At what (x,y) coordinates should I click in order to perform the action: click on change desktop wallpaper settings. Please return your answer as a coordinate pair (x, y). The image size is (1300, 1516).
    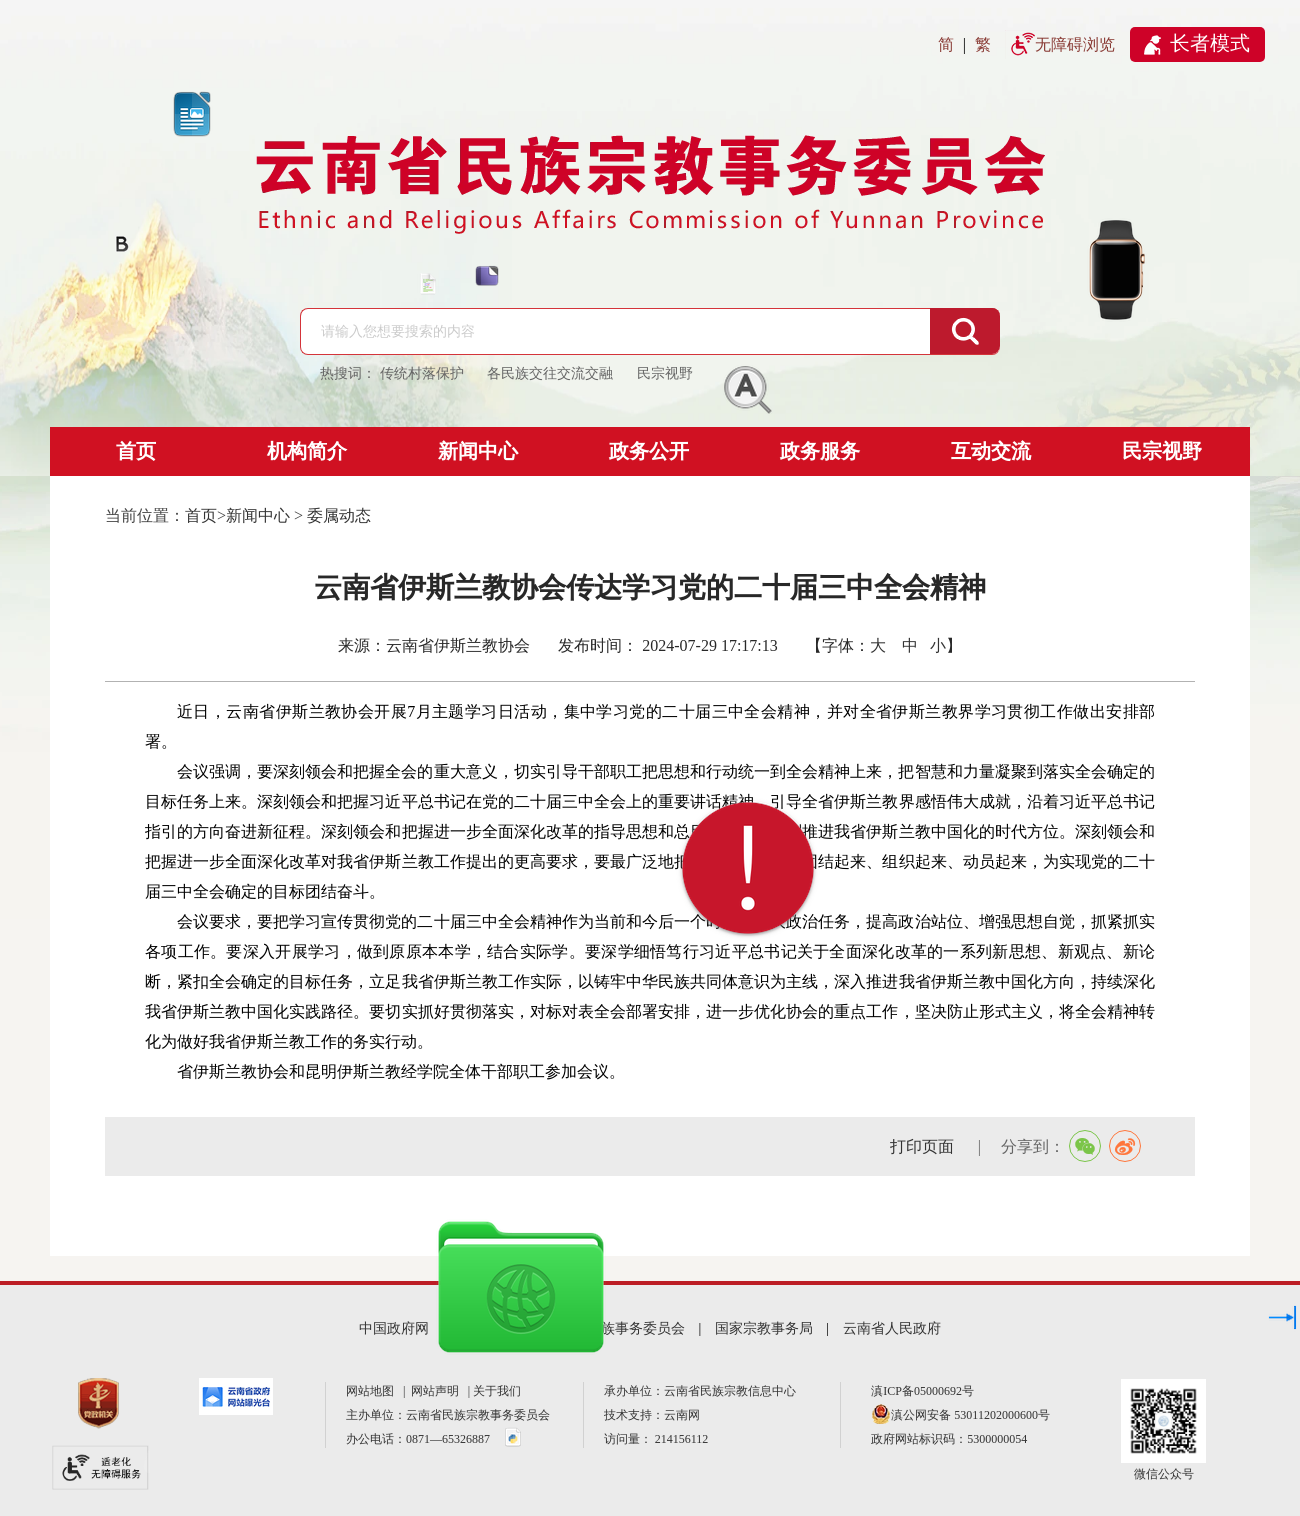
    Looking at the image, I should click on (487, 275).